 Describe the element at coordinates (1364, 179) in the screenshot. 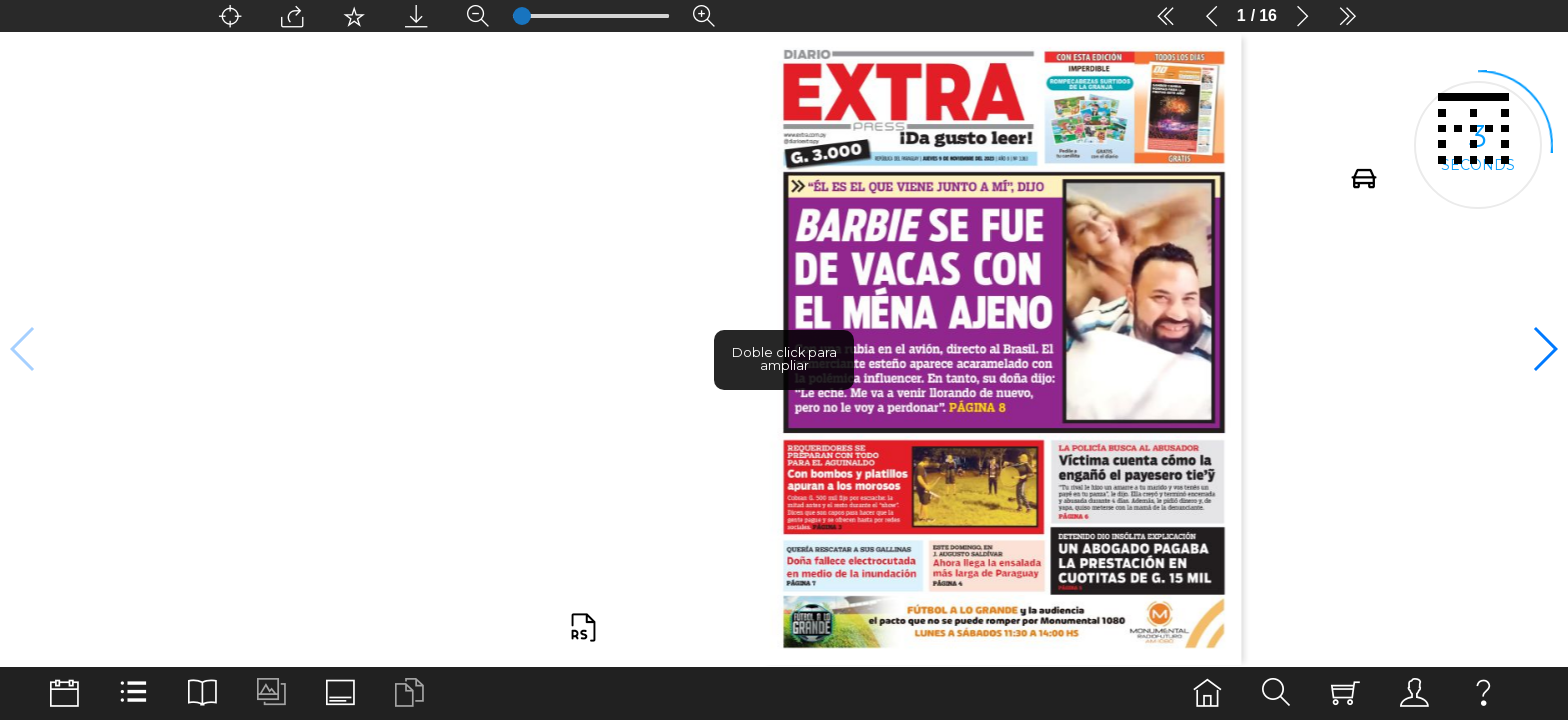

I see `access vehicle or driving settings` at that location.